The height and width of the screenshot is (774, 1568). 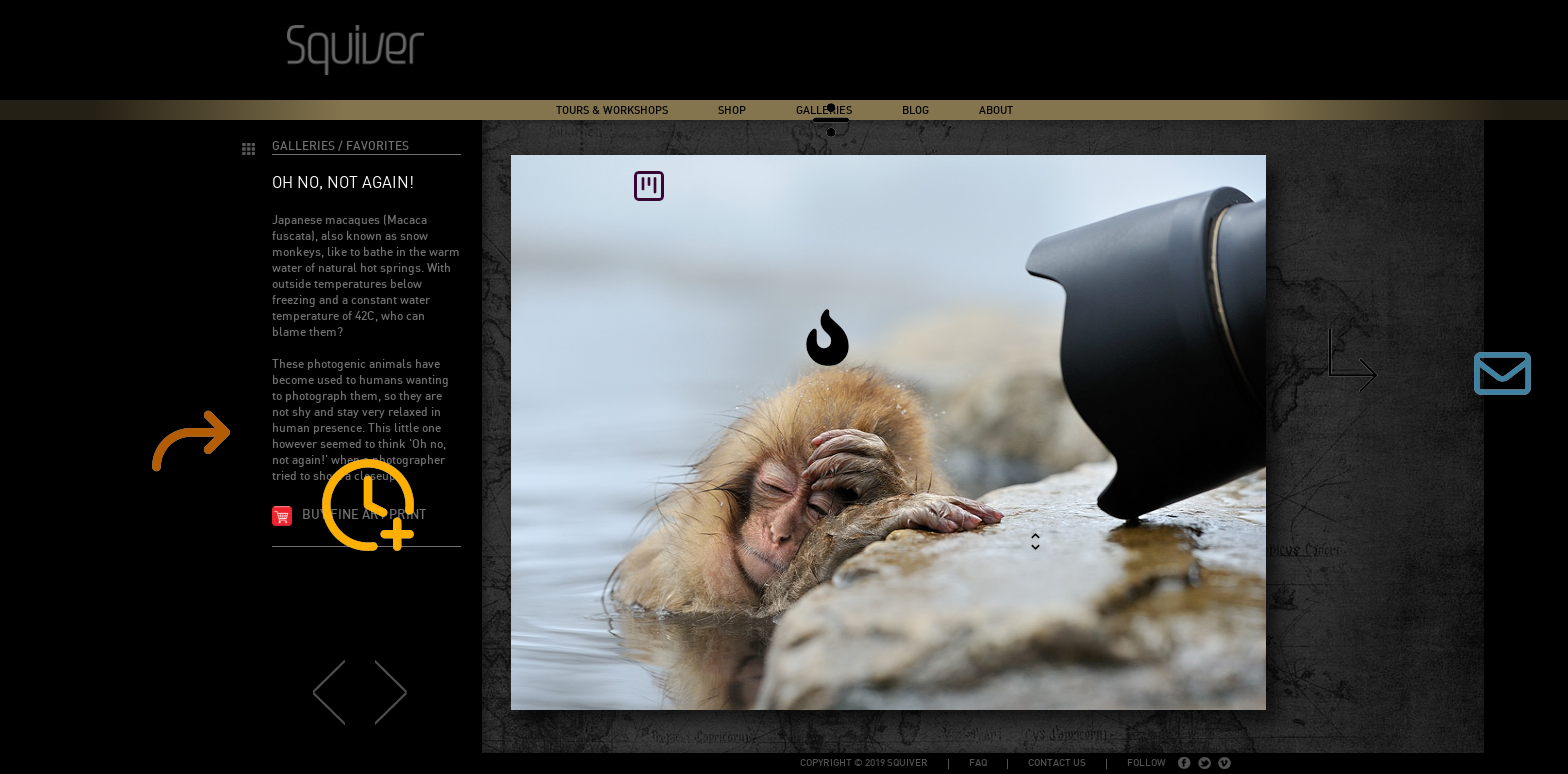 I want to click on expand to show more content, so click(x=1035, y=541).